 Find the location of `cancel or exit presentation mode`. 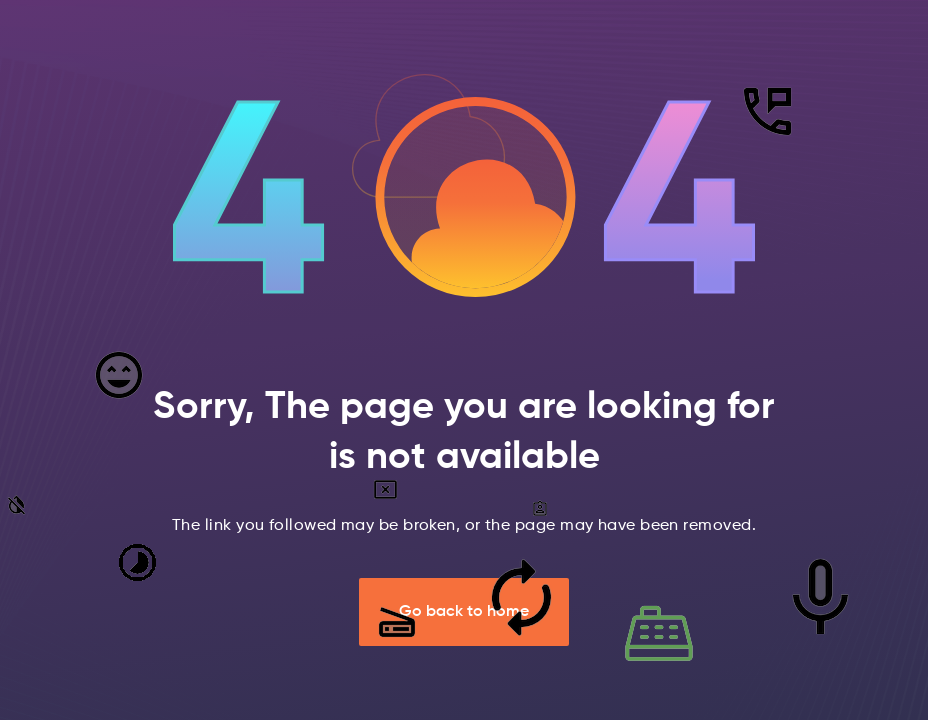

cancel or exit presentation mode is located at coordinates (385, 489).